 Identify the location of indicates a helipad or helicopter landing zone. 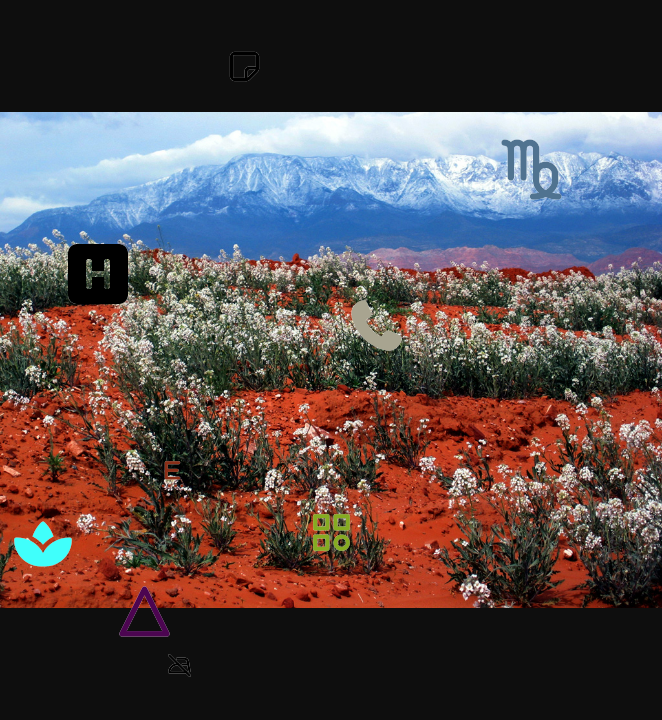
(98, 274).